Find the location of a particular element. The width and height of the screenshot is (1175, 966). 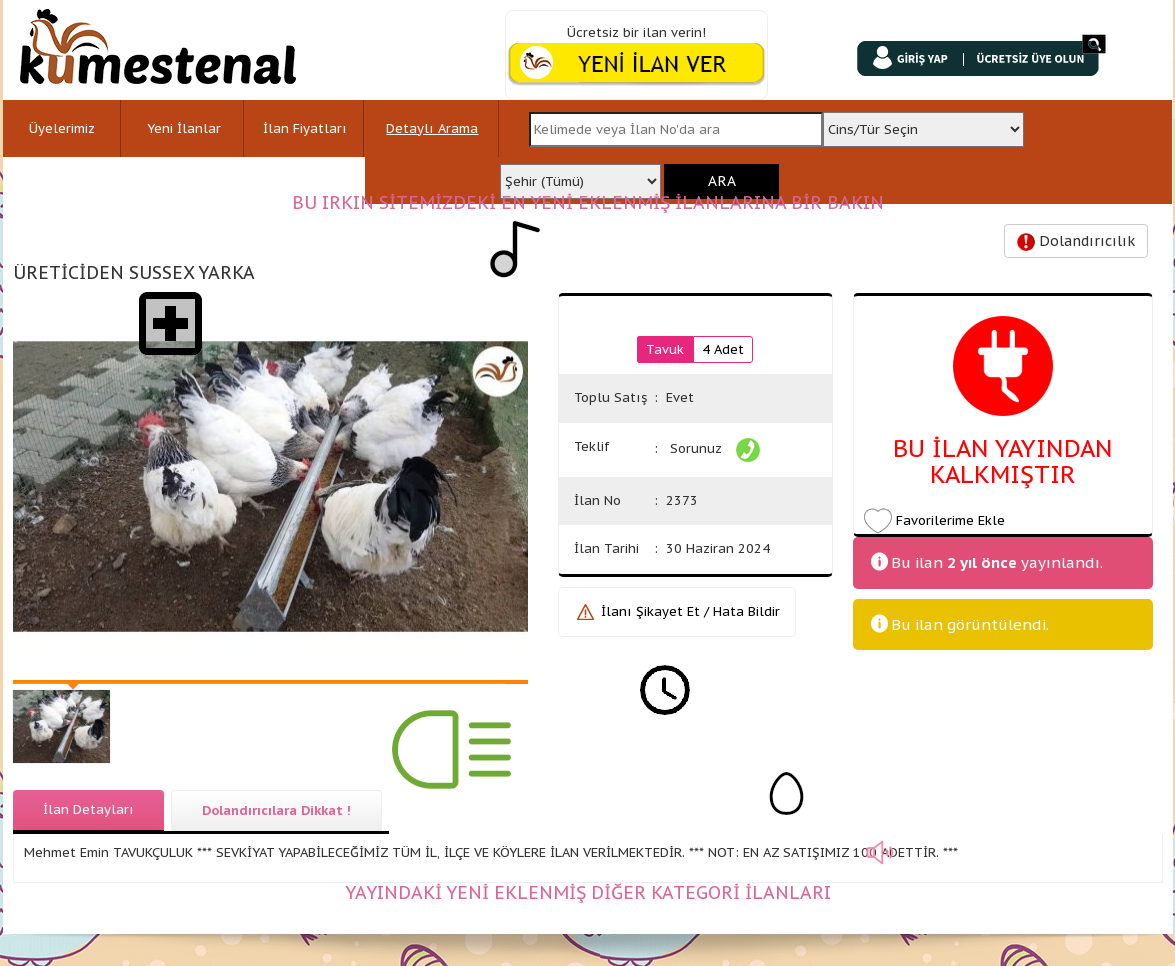

toggle vehicle headlights on/off is located at coordinates (451, 749).